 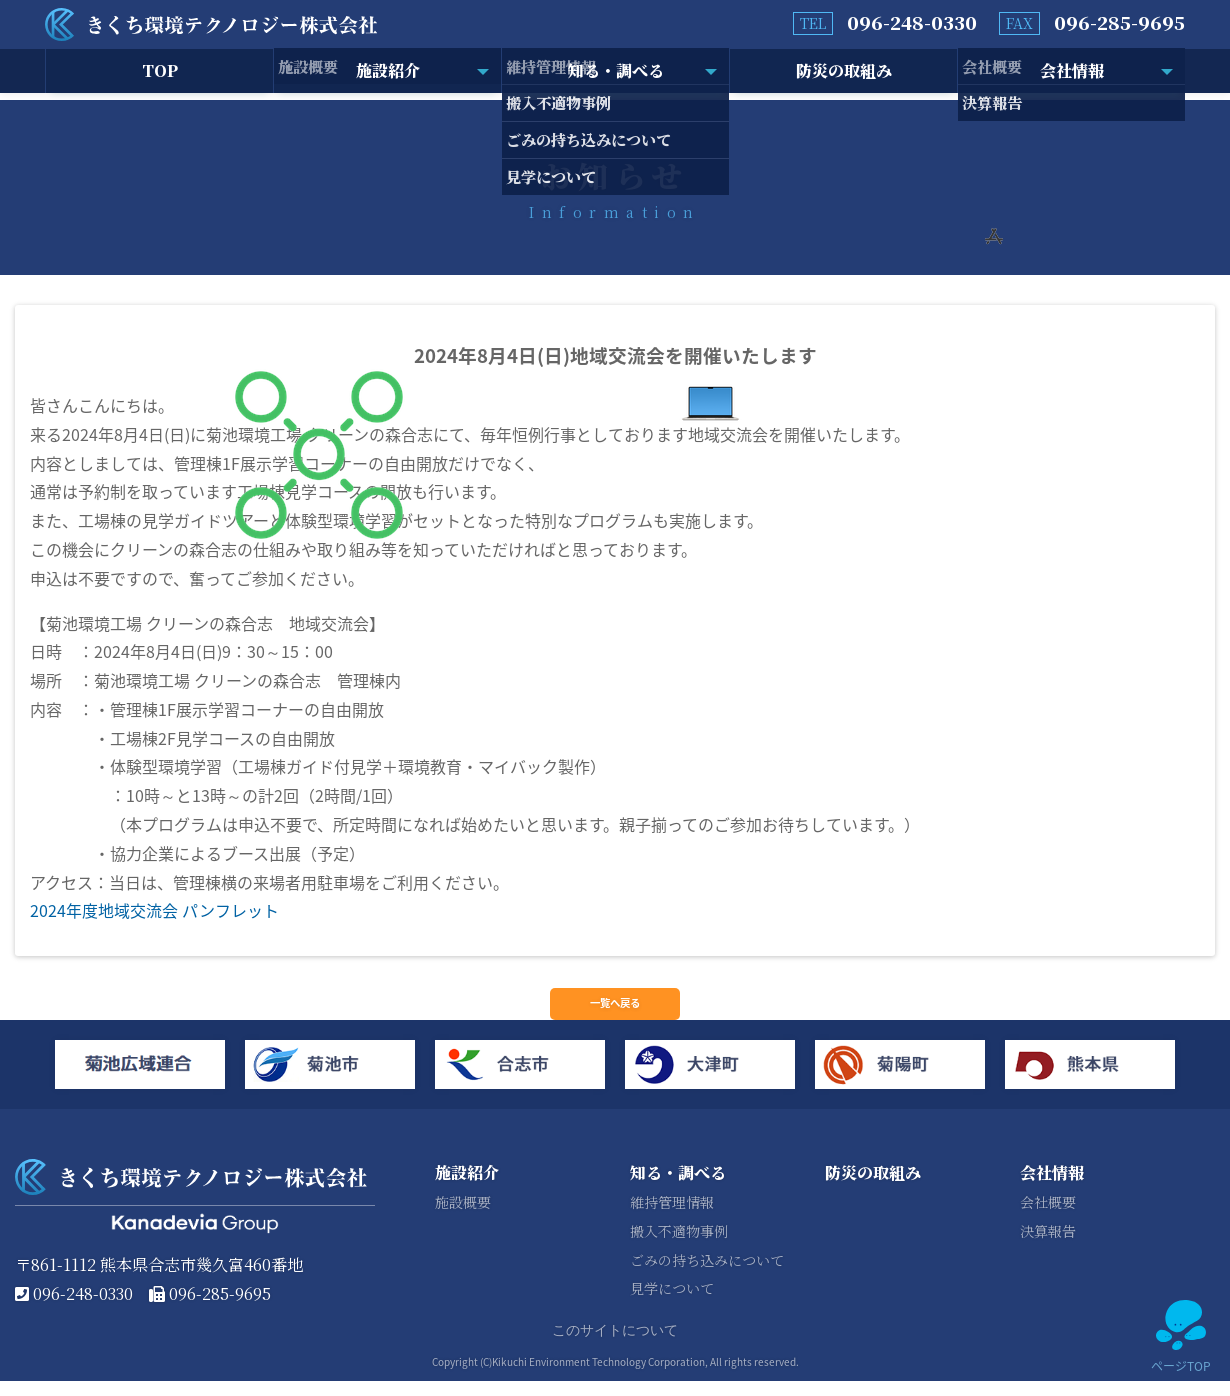 What do you see at coordinates (710, 398) in the screenshot?
I see `represents this macbook air device in system settings` at bounding box center [710, 398].